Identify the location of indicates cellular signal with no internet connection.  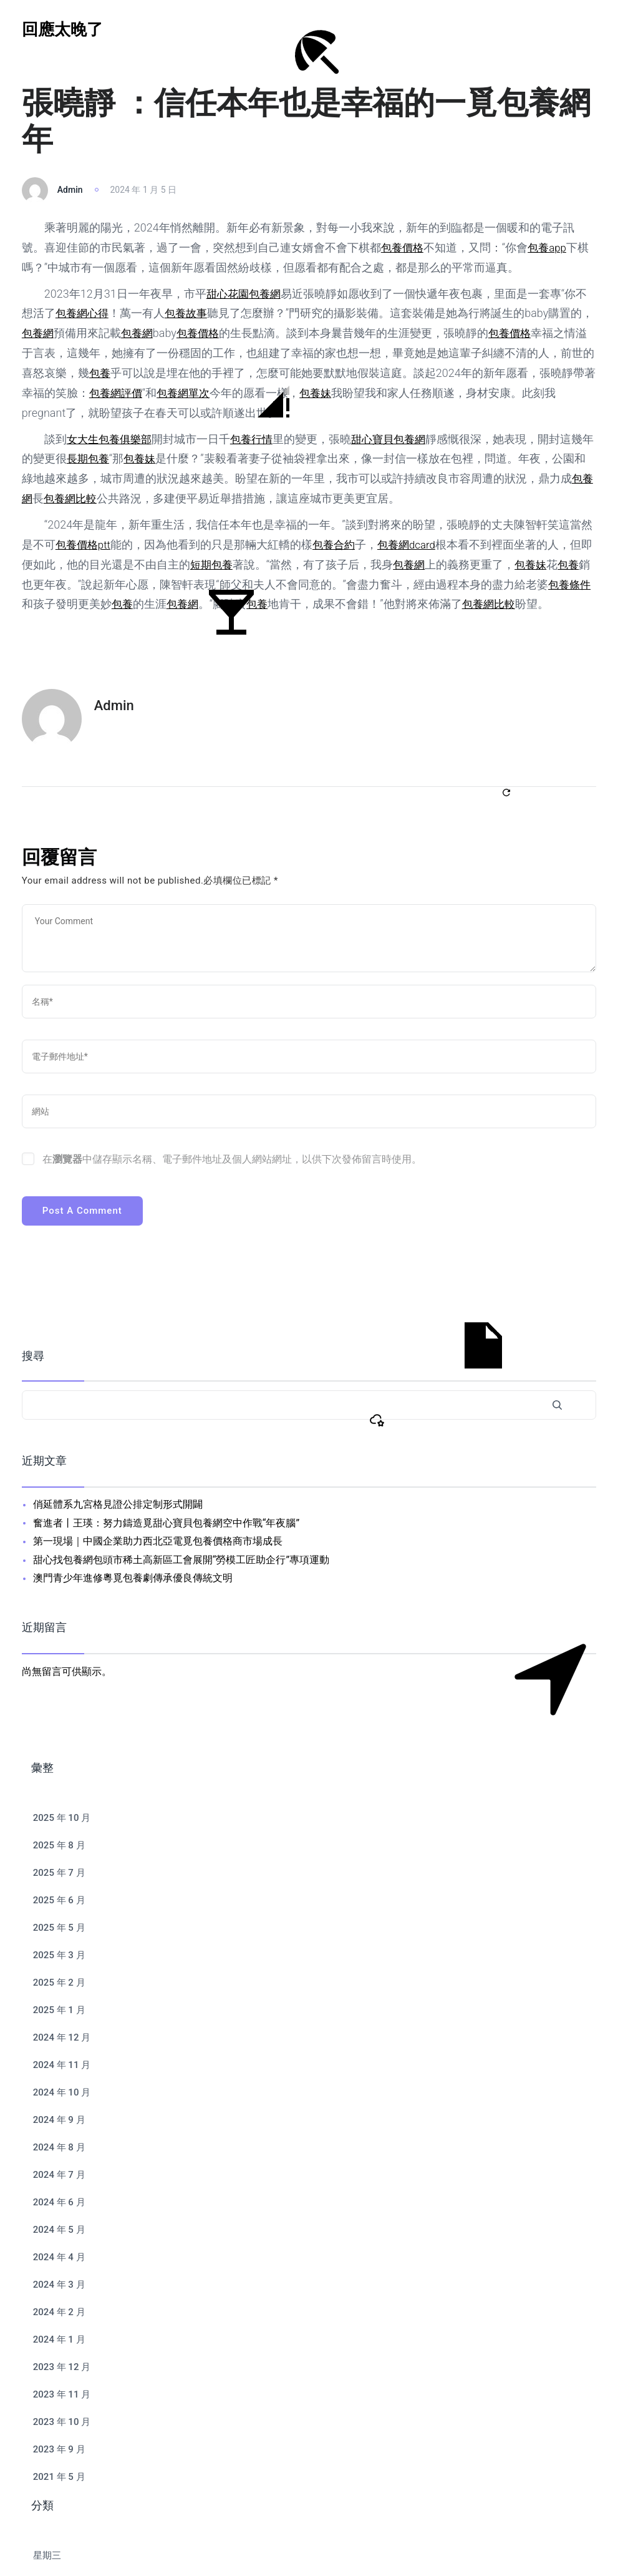
(273, 401).